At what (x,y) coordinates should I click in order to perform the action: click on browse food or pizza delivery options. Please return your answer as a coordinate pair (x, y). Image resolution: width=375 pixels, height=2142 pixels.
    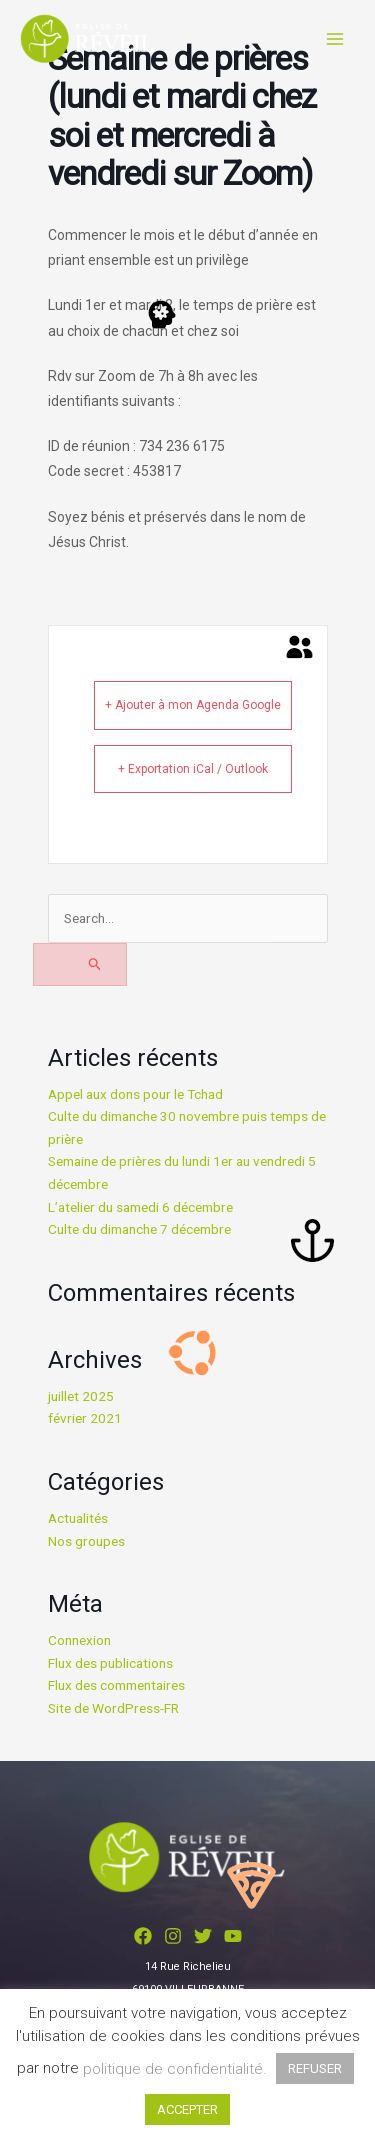
    Looking at the image, I should click on (251, 1884).